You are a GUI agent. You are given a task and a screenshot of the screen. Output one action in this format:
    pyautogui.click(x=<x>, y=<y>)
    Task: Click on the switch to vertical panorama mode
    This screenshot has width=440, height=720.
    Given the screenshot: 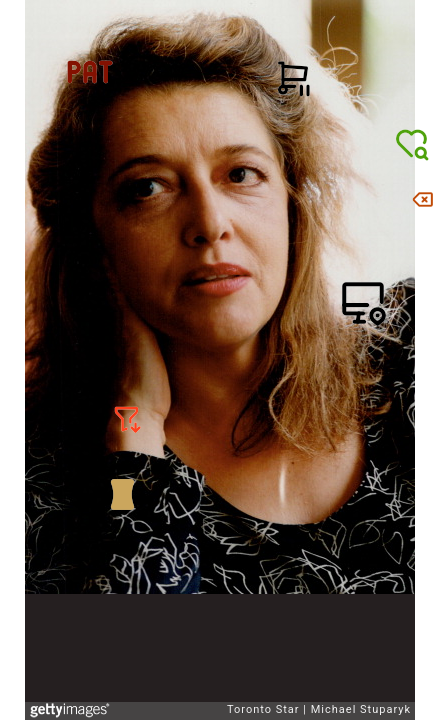 What is the action you would take?
    pyautogui.click(x=122, y=494)
    